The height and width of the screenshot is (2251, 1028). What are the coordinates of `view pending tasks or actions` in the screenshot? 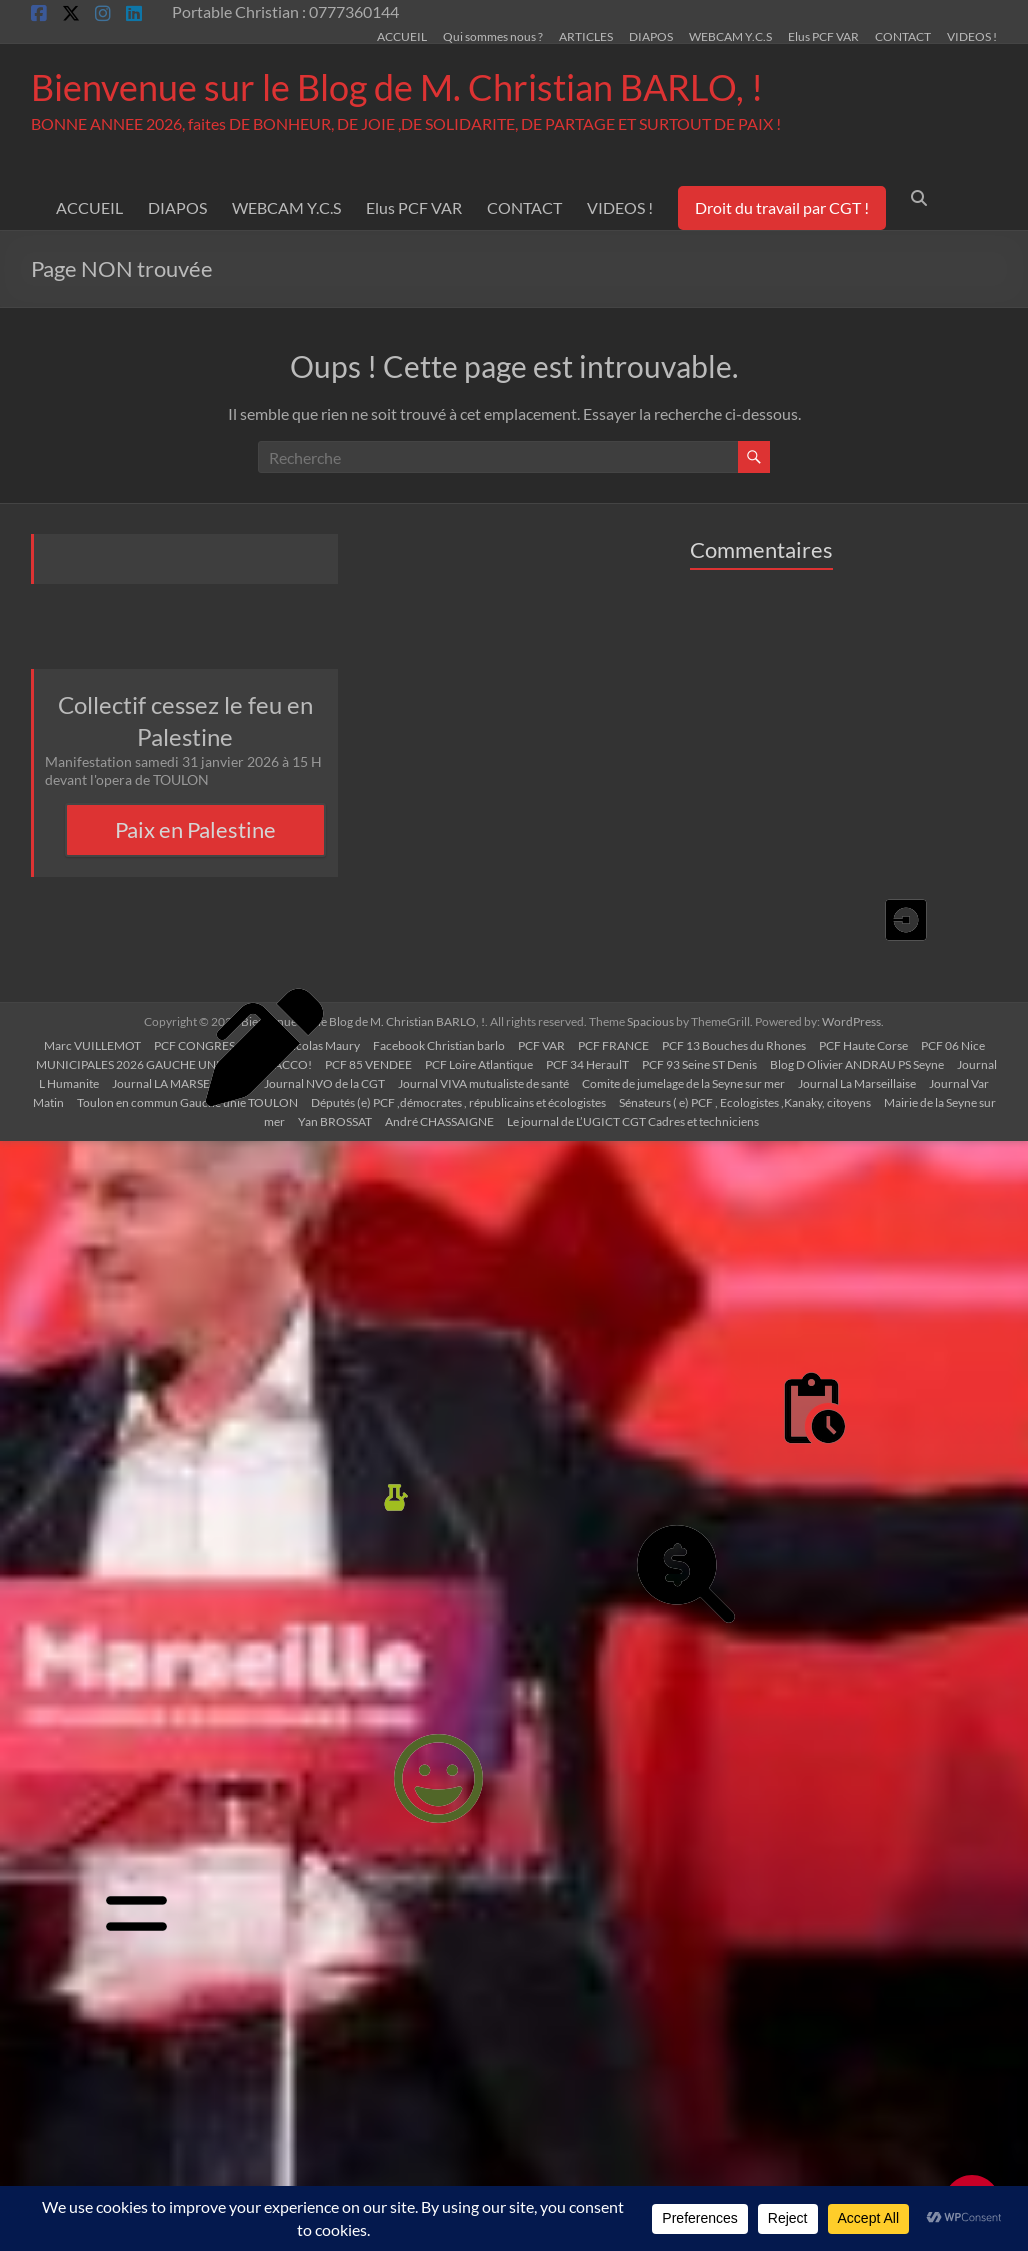 It's located at (811, 1409).